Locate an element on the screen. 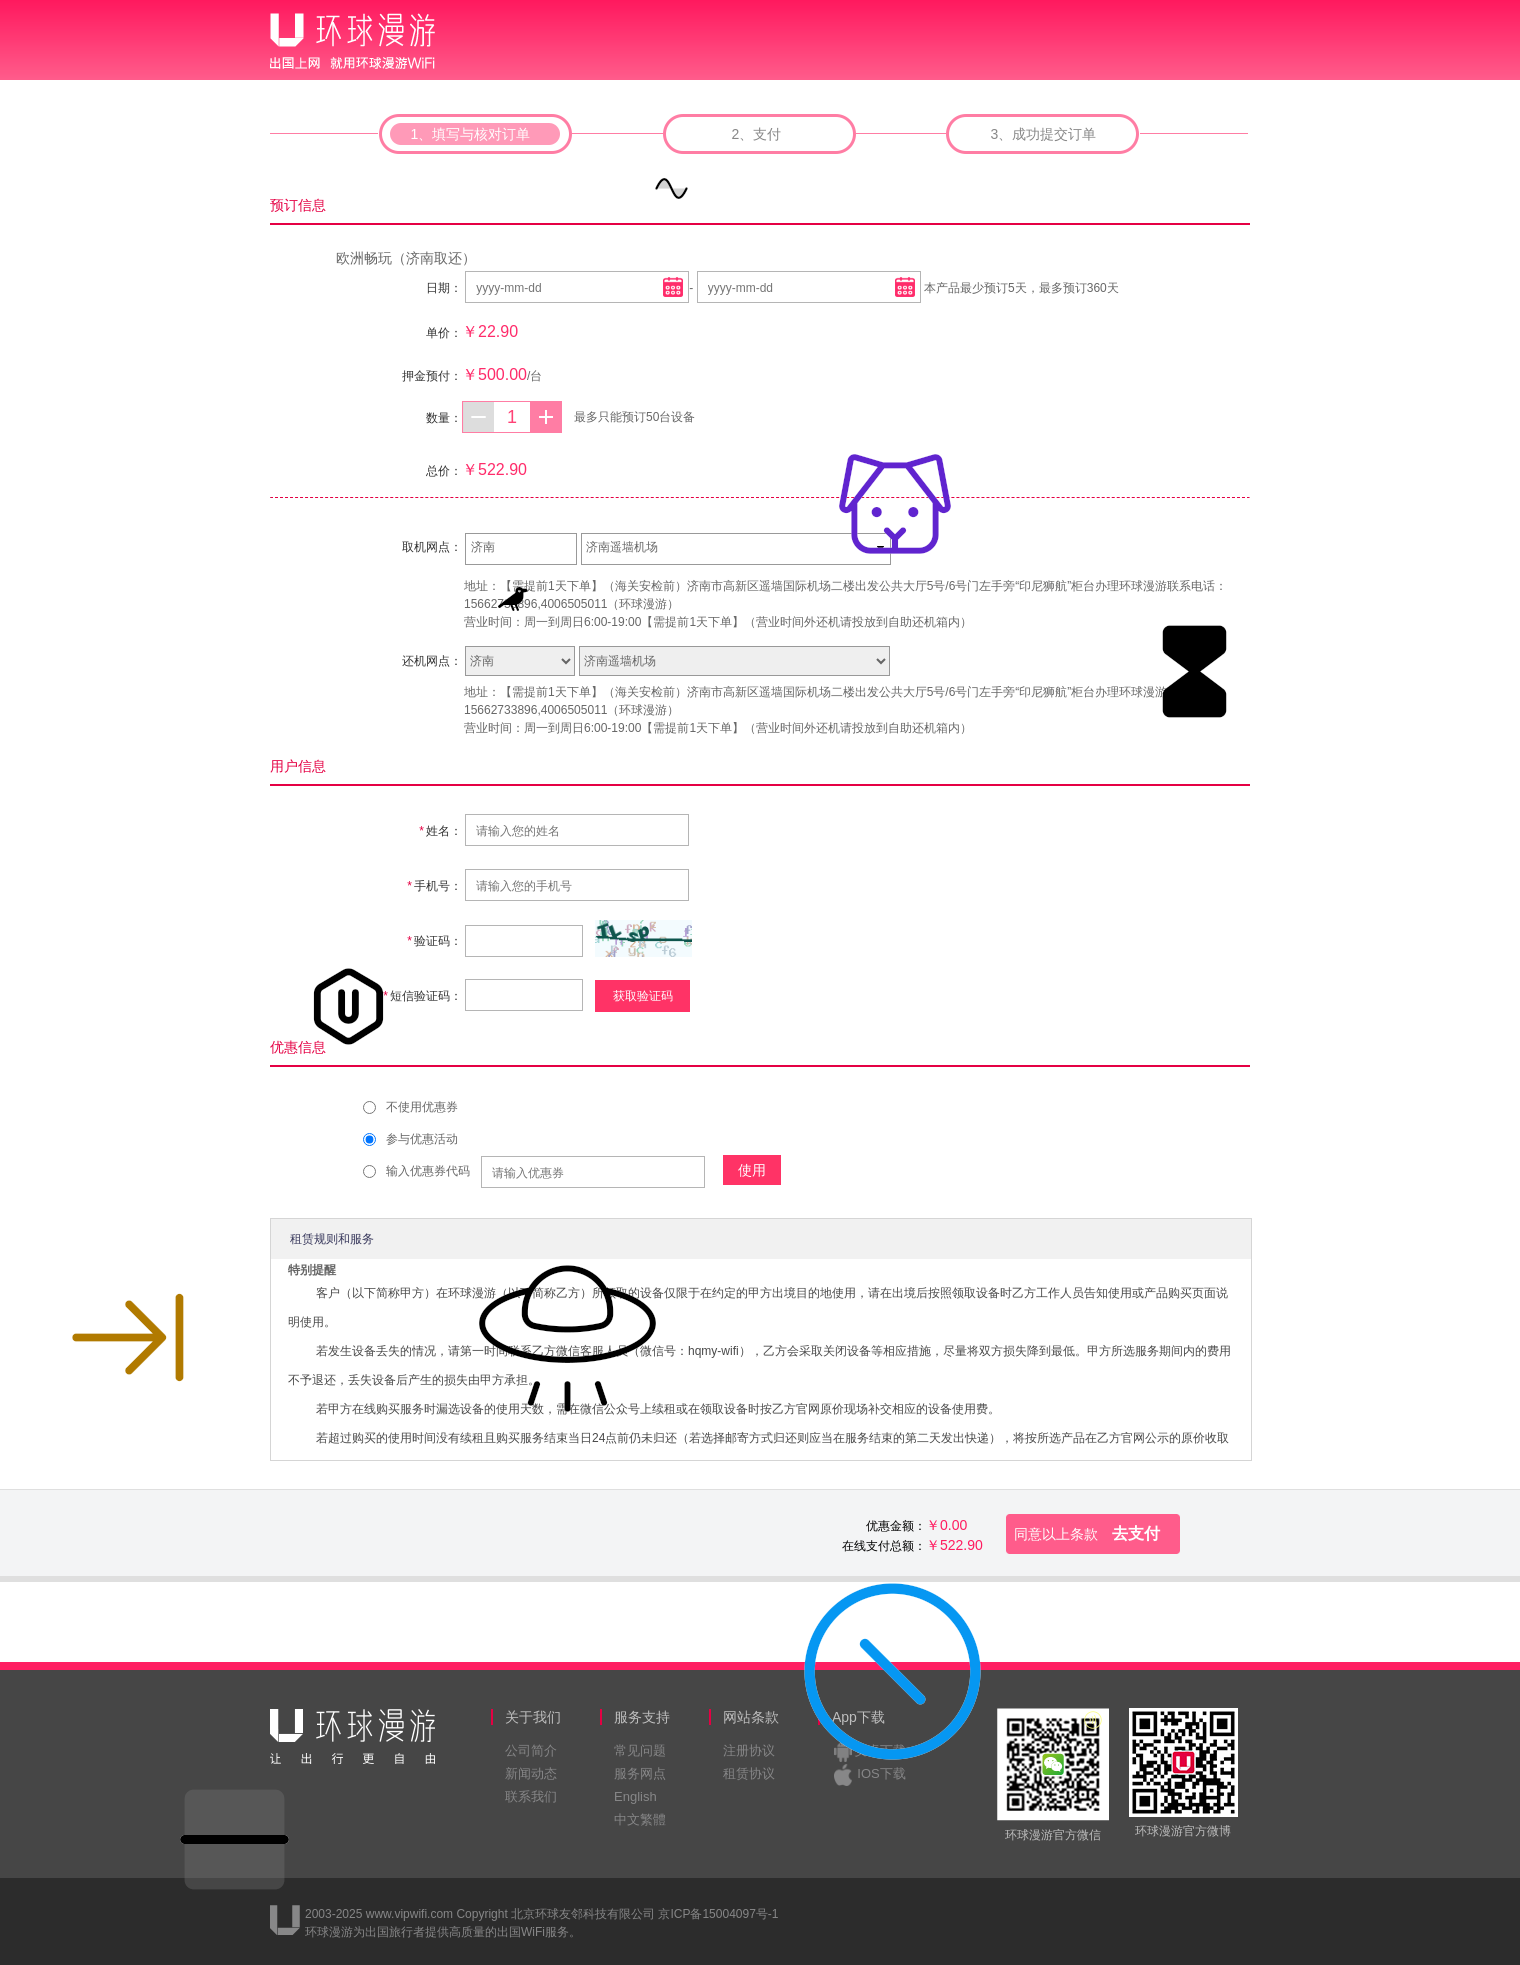 The image size is (1520, 1965). browse pet-related content or services is located at coordinates (895, 506).